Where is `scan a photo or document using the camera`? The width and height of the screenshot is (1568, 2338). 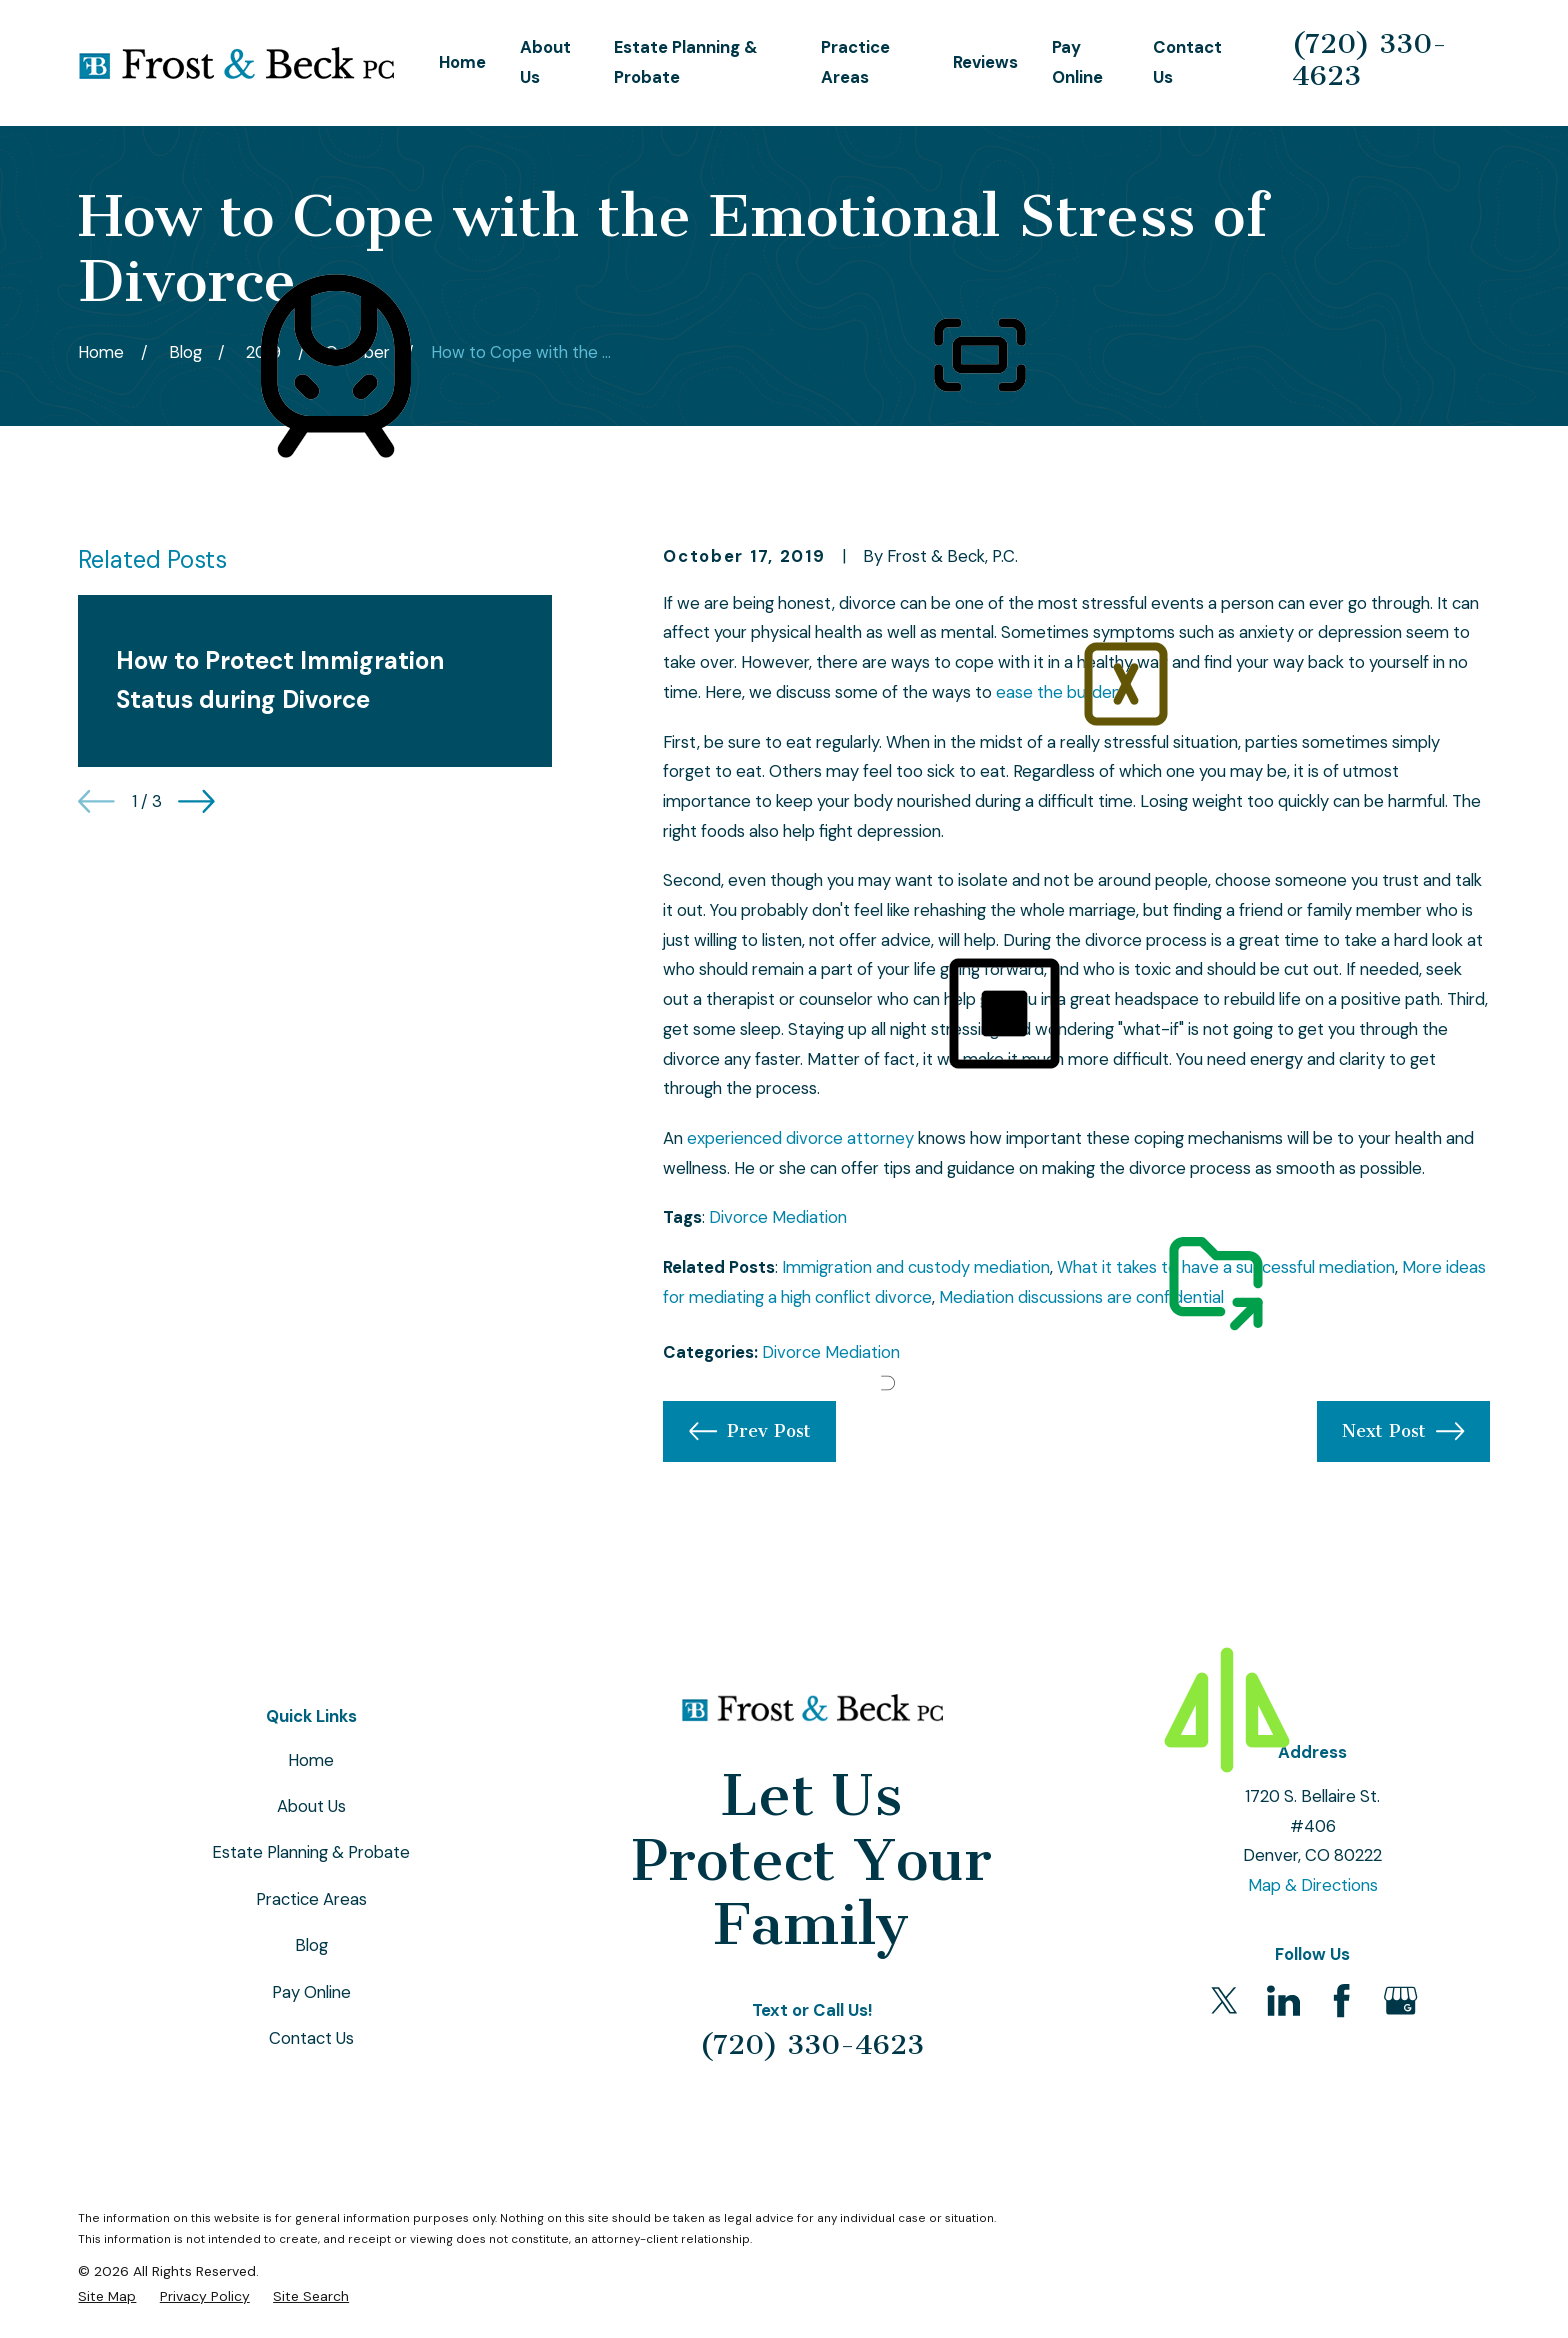 scan a photo or document using the camera is located at coordinates (980, 355).